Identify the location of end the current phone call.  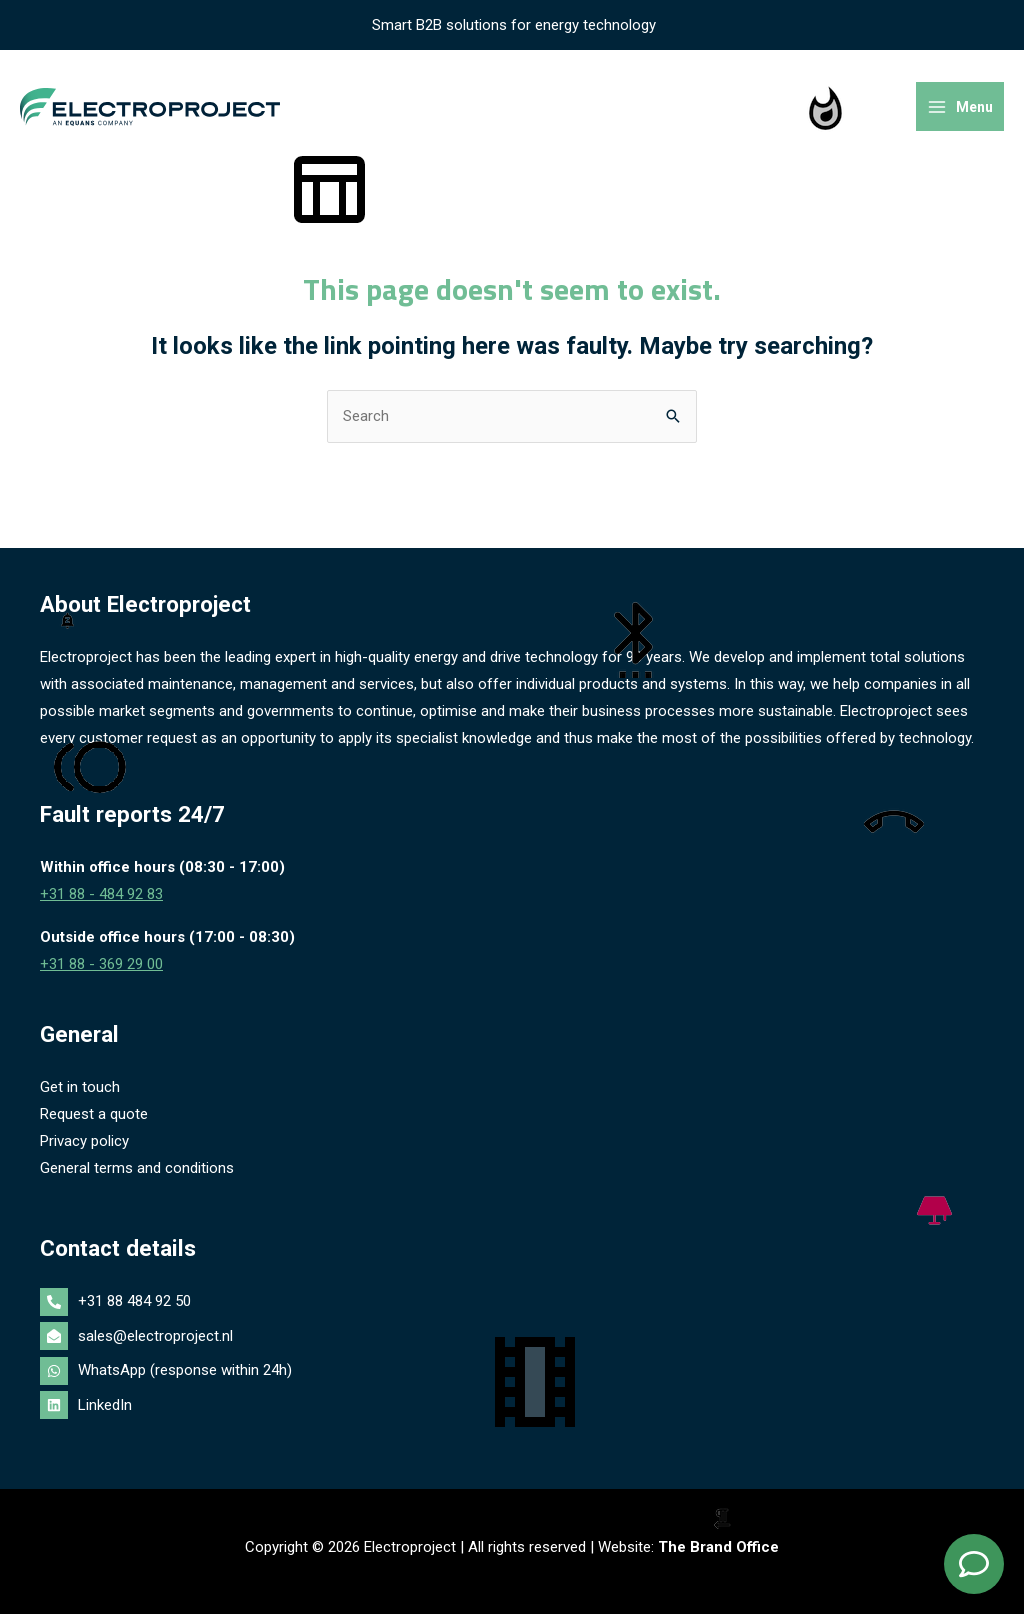
(894, 823).